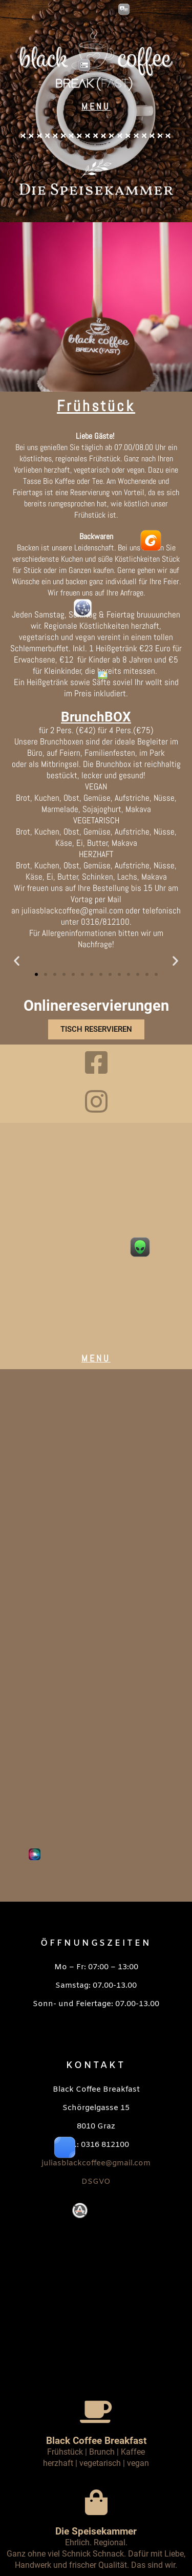  What do you see at coordinates (80, 2210) in the screenshot?
I see `open the software update manager` at bounding box center [80, 2210].